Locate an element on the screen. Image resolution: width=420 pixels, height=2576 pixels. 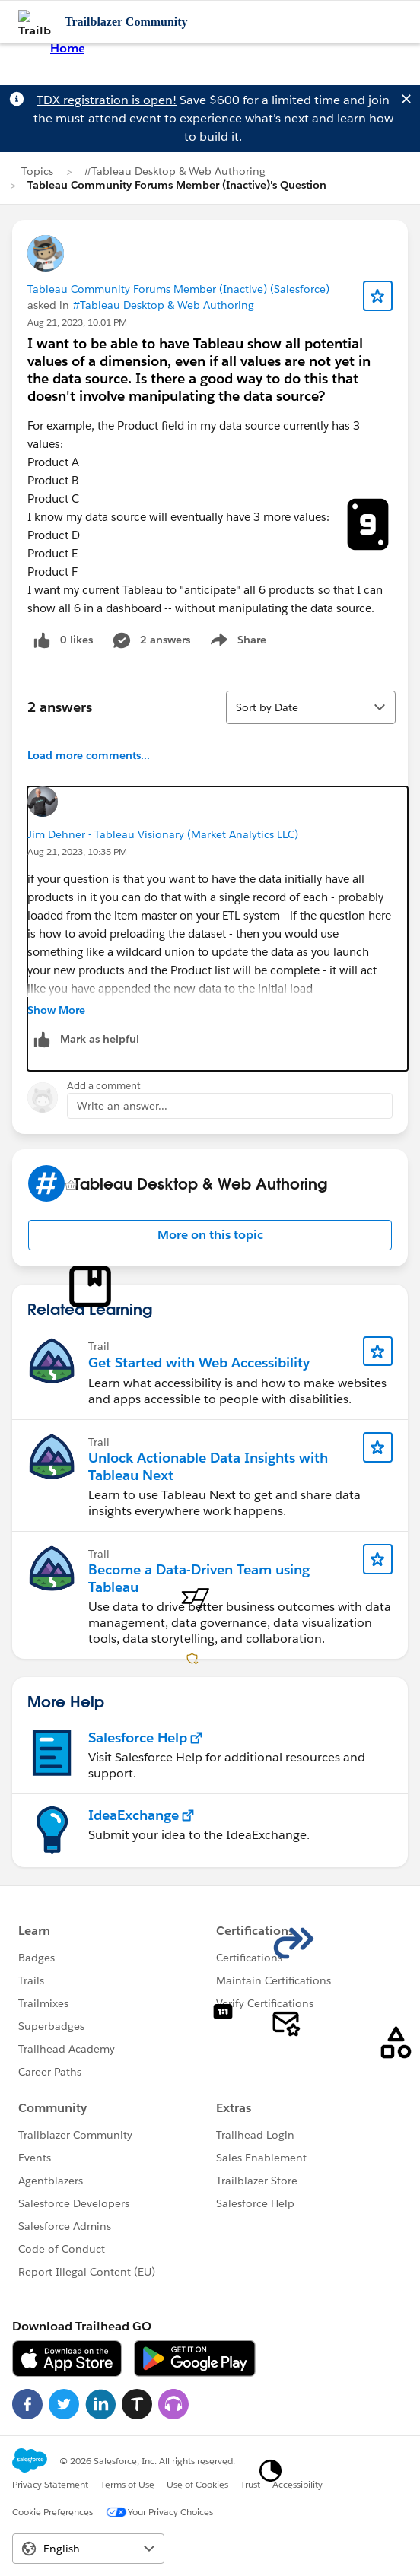
indicates 33% progress or completion is located at coordinates (270, 2470).